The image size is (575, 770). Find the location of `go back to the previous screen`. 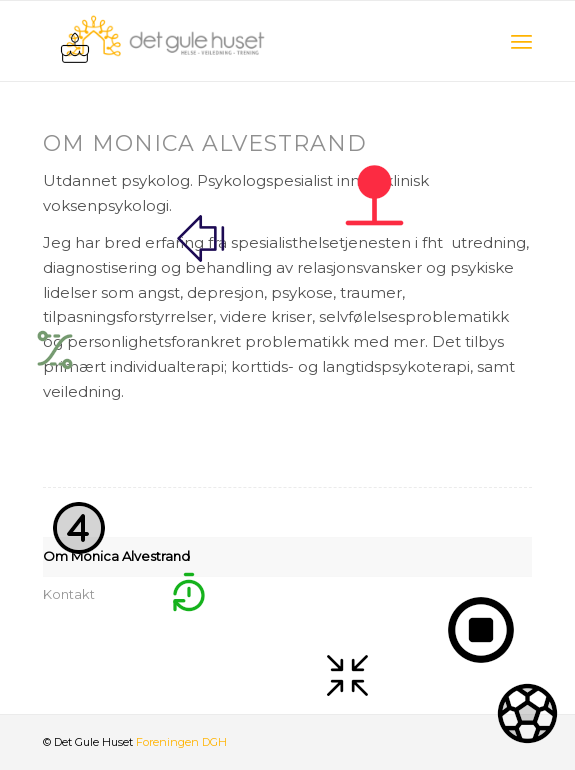

go back to the previous screen is located at coordinates (202, 238).